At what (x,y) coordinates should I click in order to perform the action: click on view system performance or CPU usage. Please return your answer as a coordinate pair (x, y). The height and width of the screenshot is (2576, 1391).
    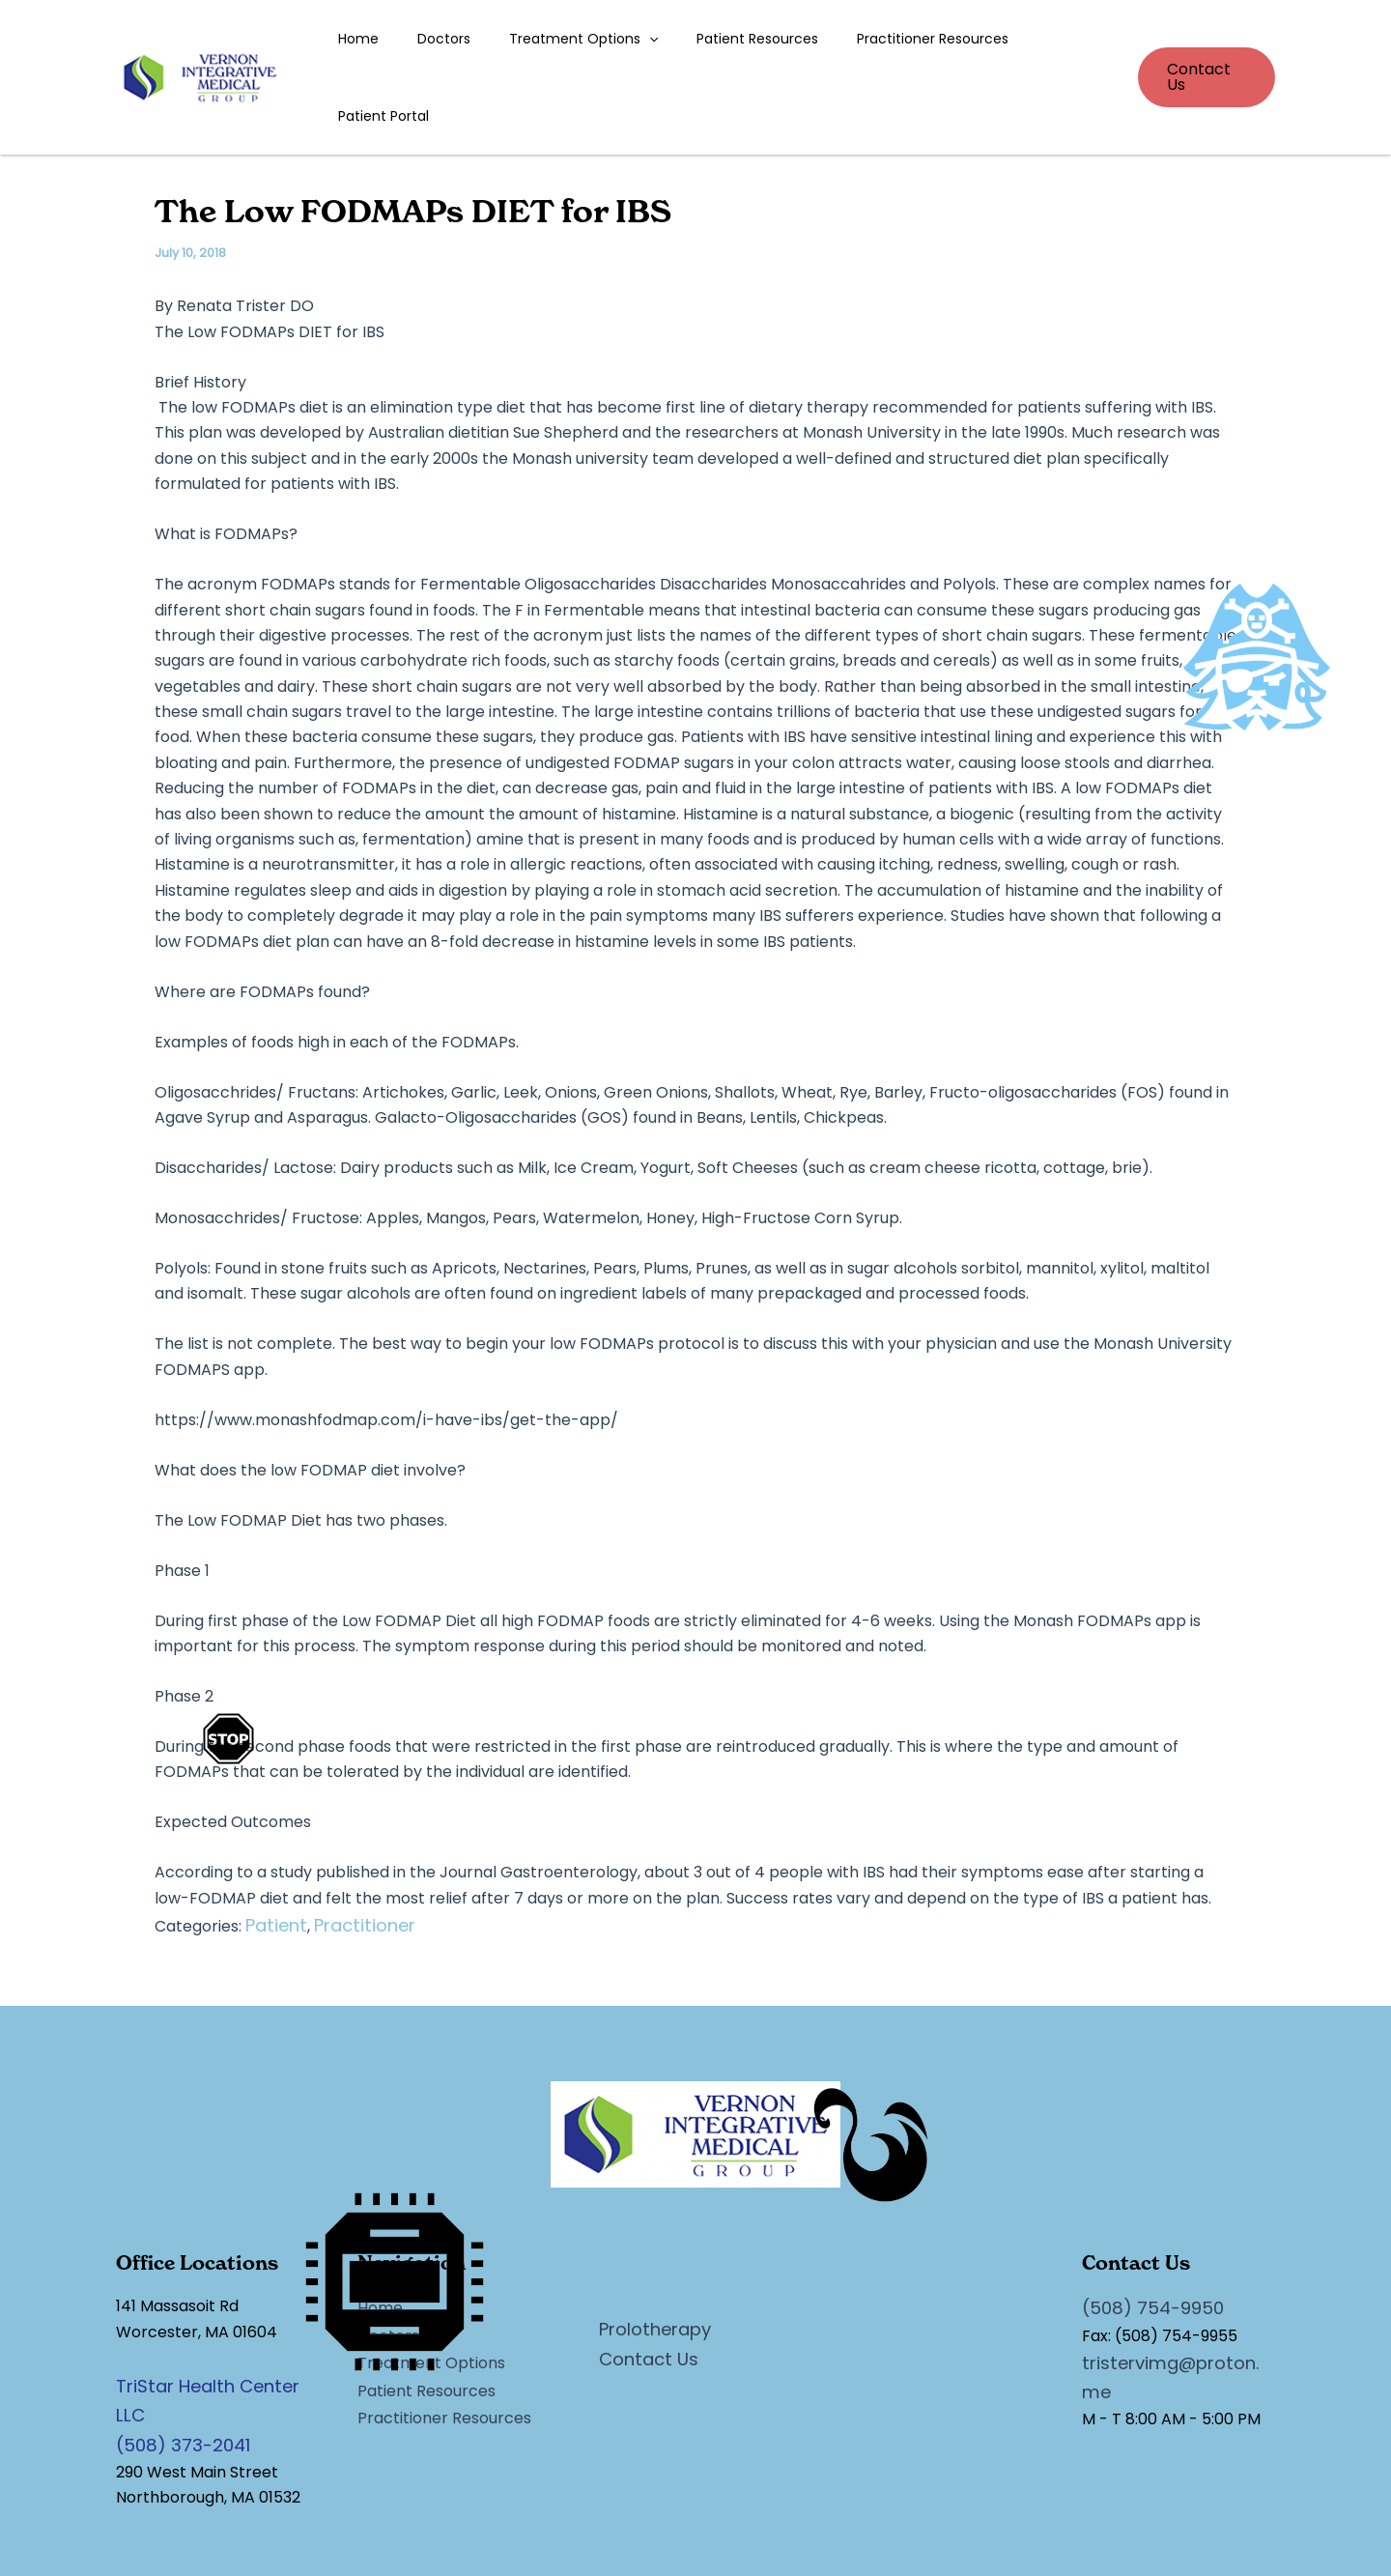
    Looking at the image, I should click on (394, 2281).